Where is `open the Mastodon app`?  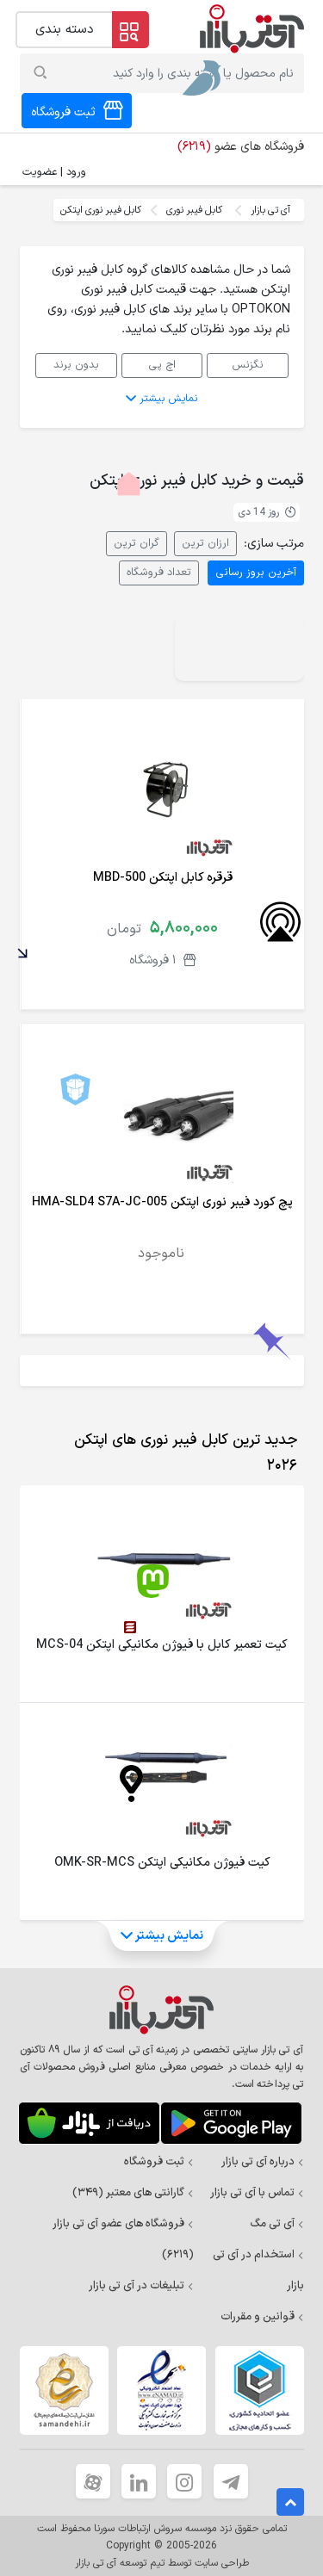
open the Mastodon app is located at coordinates (152, 1581).